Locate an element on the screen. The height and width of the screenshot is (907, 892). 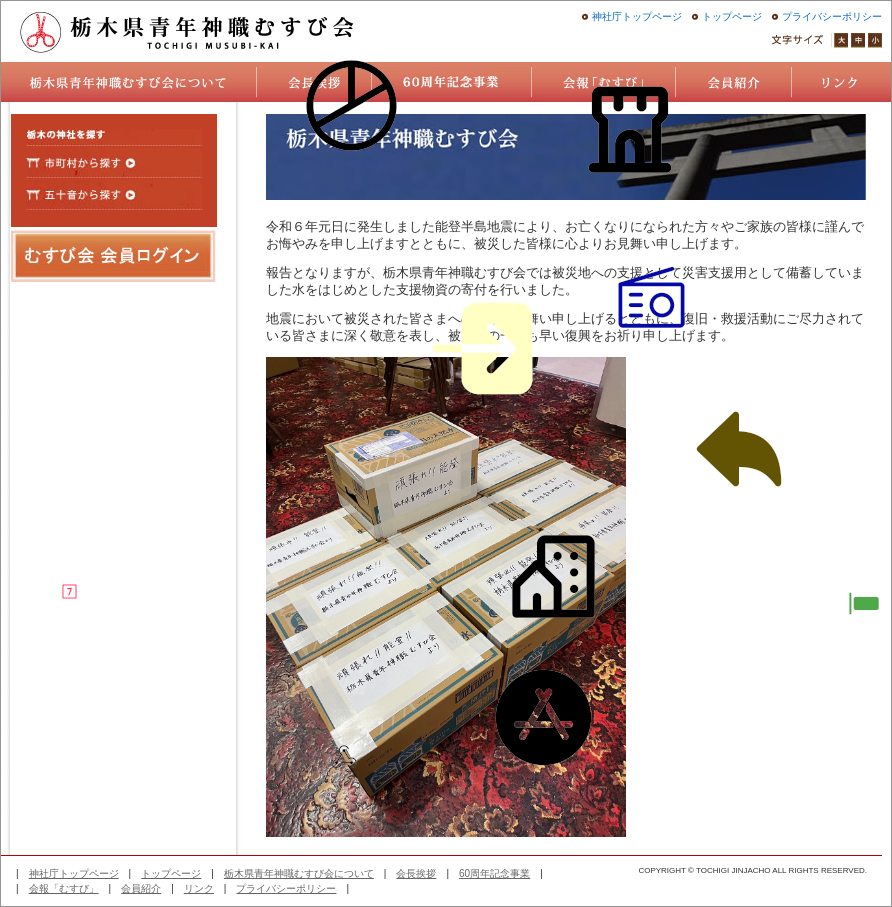
log in to your account is located at coordinates (482, 348).